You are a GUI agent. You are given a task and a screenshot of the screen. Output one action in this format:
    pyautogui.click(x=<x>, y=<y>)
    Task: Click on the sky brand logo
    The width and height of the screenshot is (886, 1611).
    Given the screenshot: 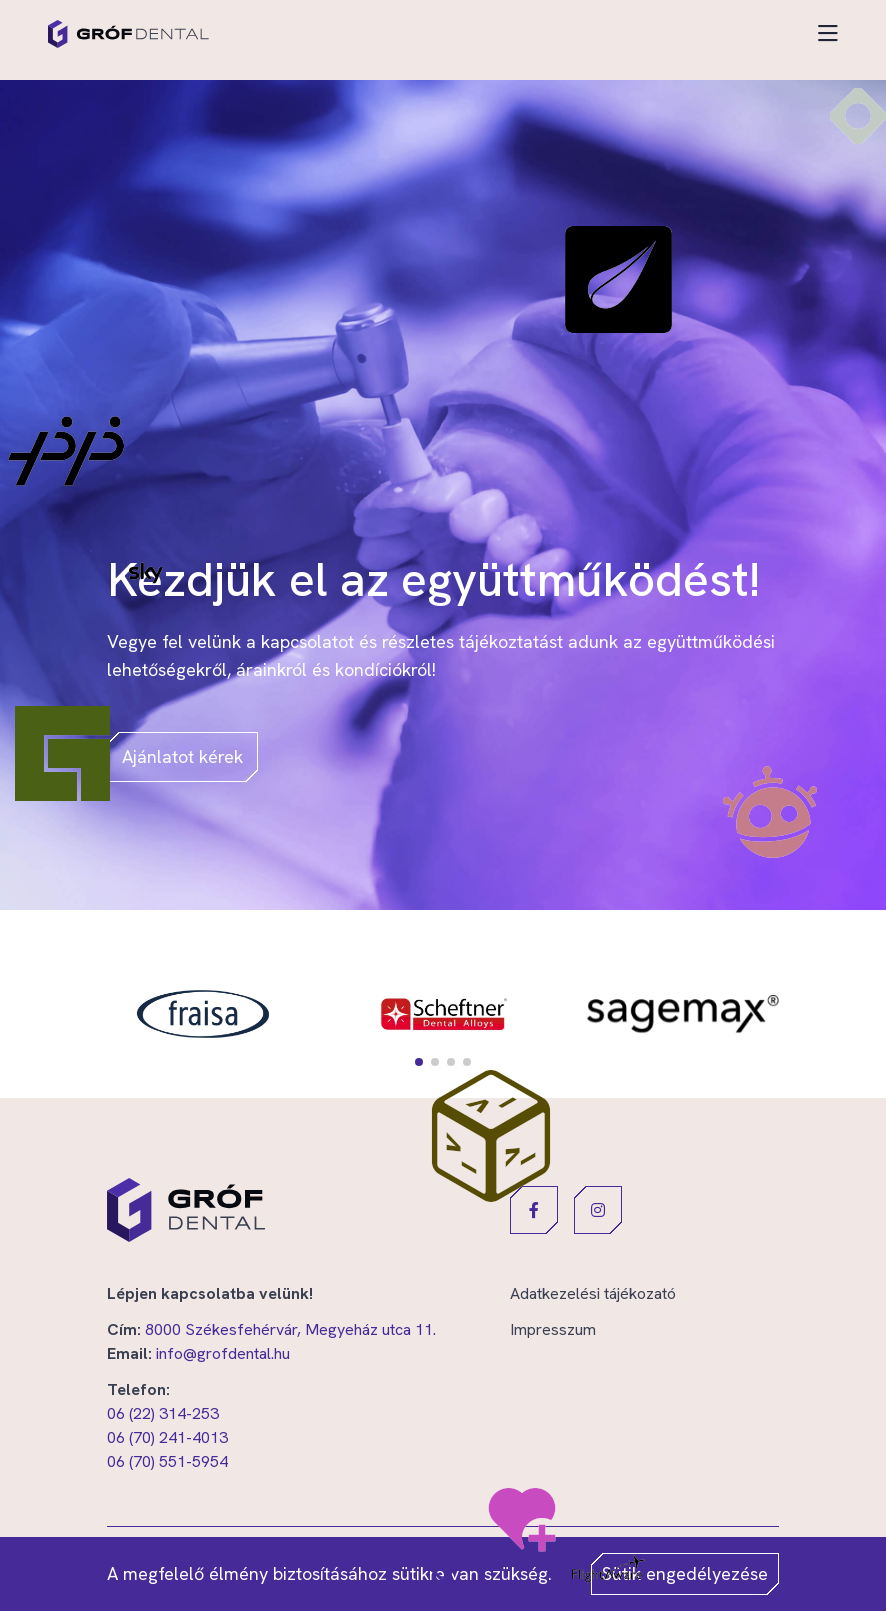 What is the action you would take?
    pyautogui.click(x=146, y=573)
    